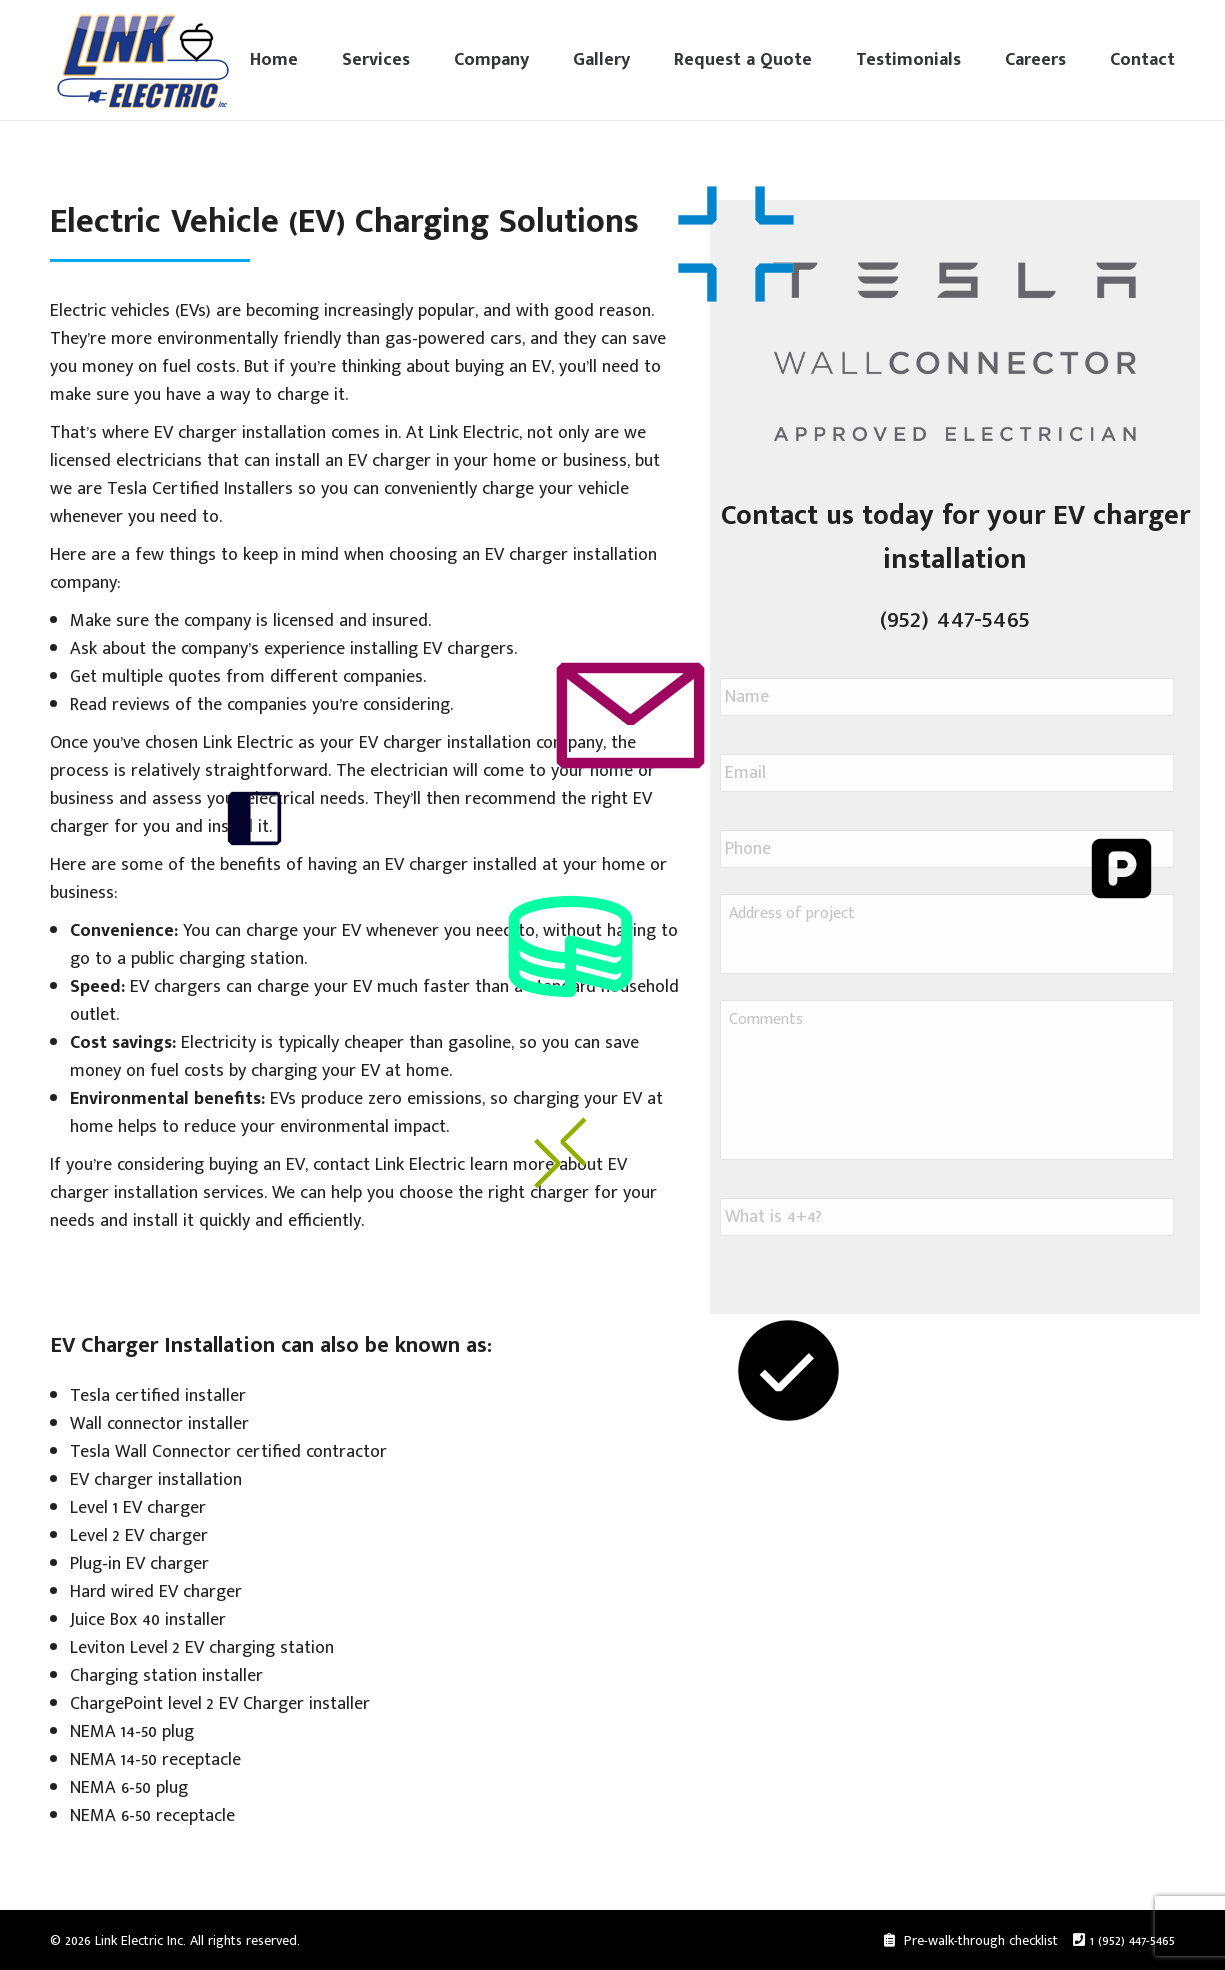  I want to click on nature or outdoors category icon, so click(196, 42).